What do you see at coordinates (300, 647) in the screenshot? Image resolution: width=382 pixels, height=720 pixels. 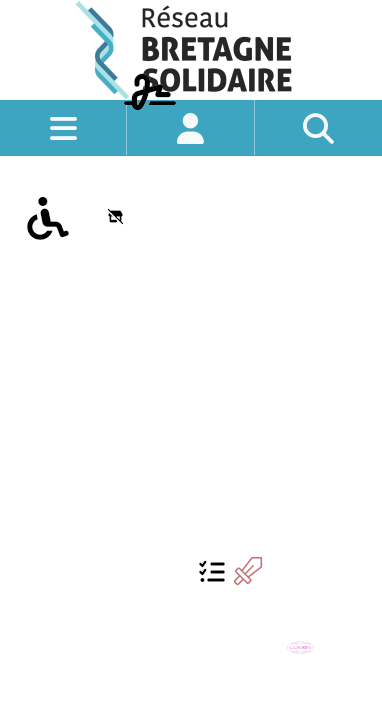 I see `lumon industries brand logo` at bounding box center [300, 647].